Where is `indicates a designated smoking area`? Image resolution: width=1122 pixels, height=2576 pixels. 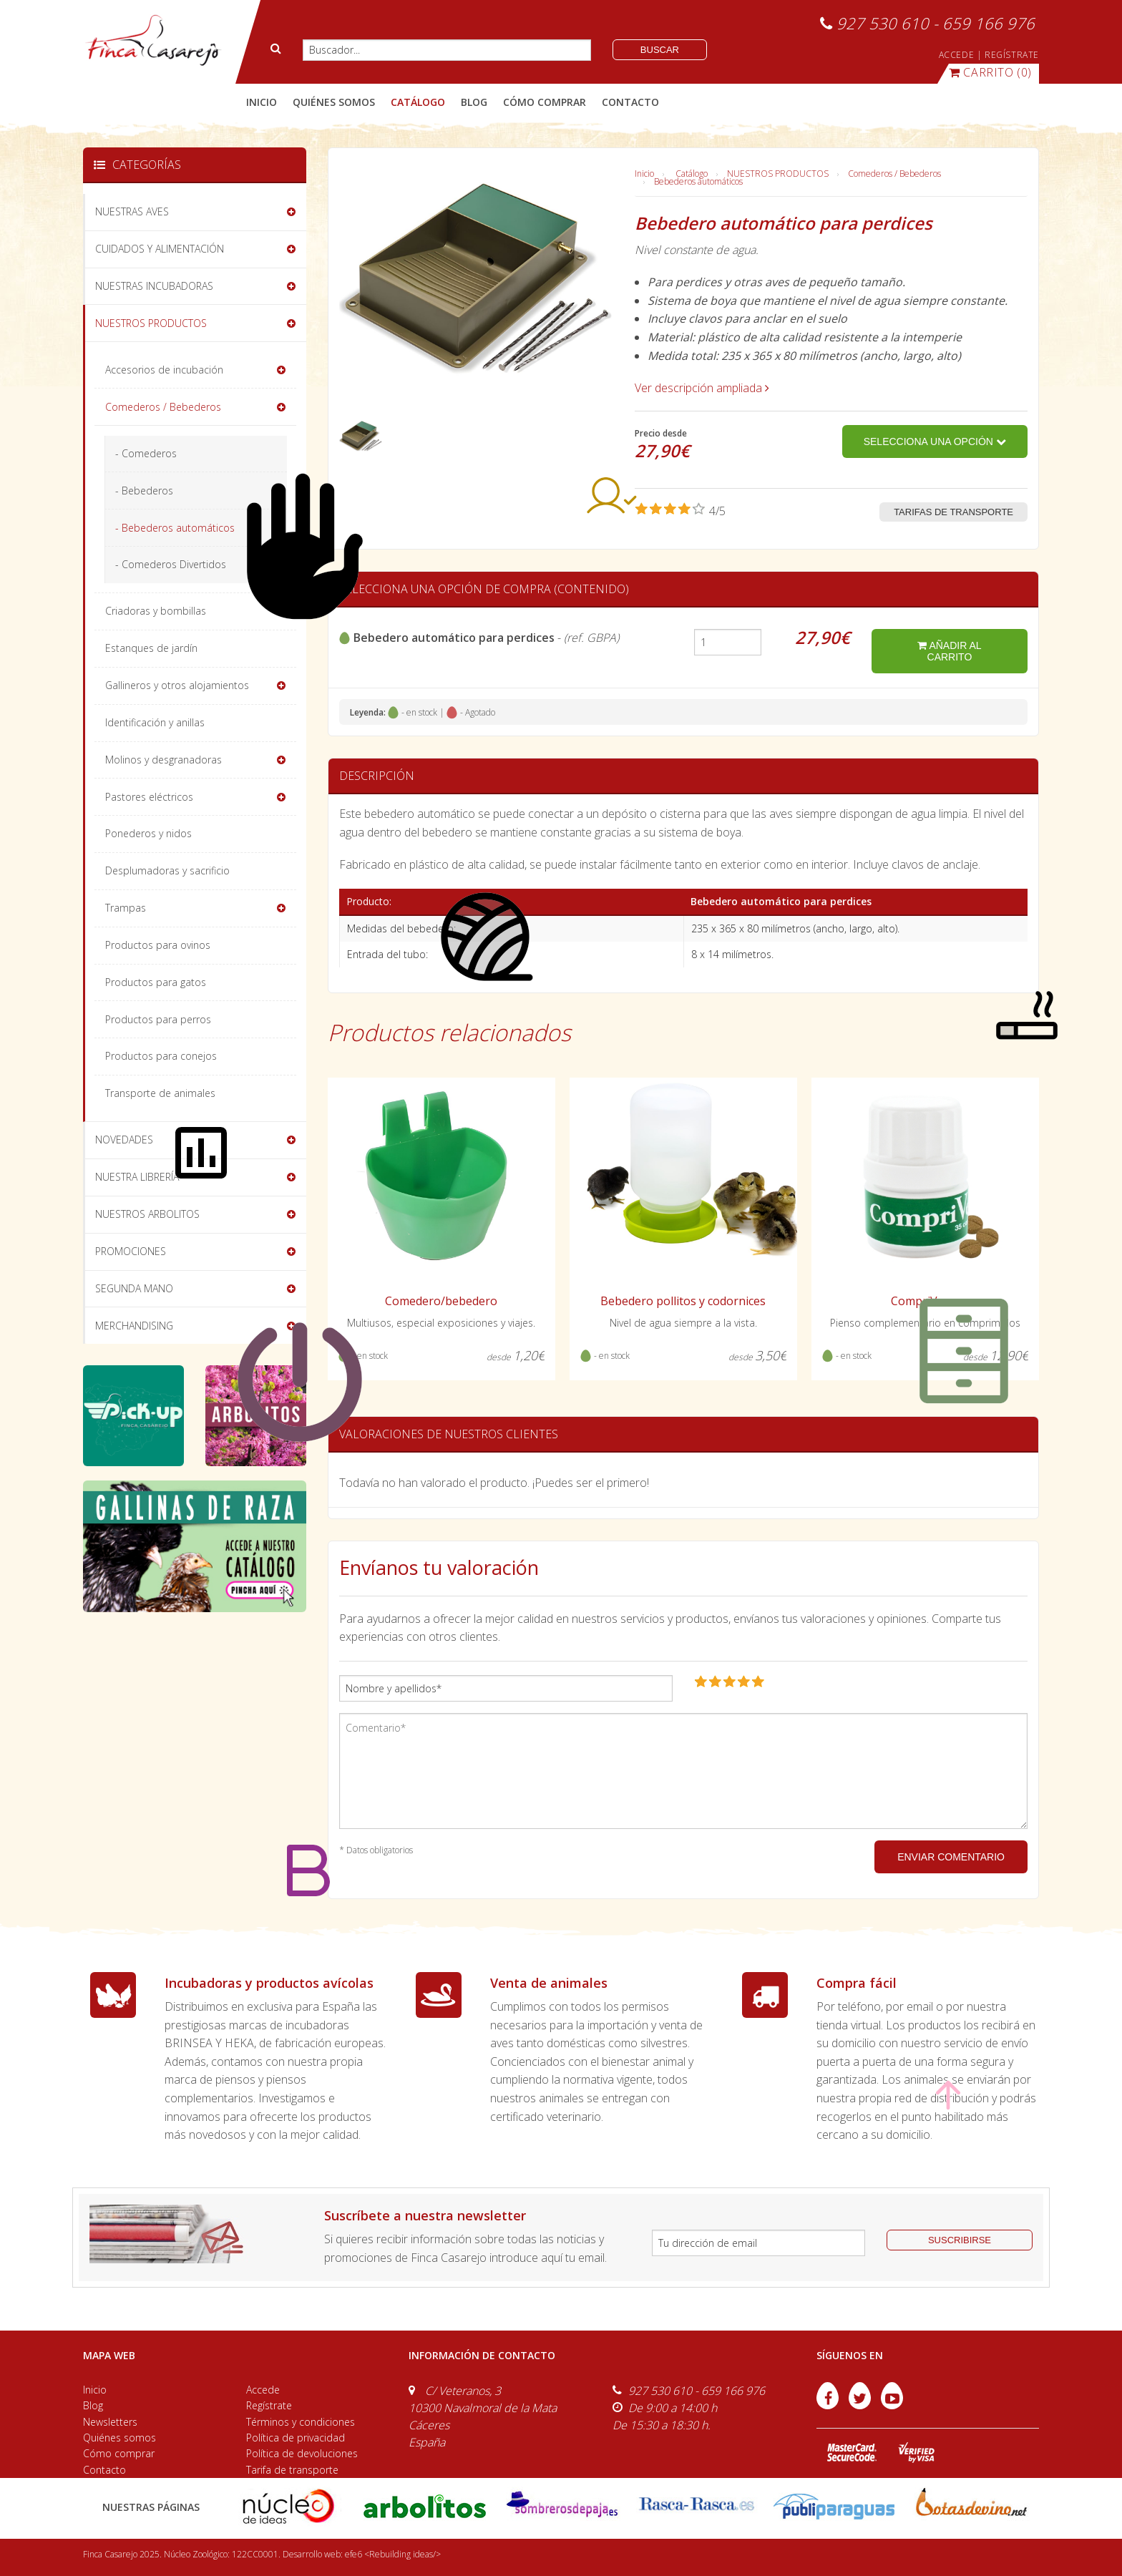
indicates a designated smoking area is located at coordinates (1027, 1022).